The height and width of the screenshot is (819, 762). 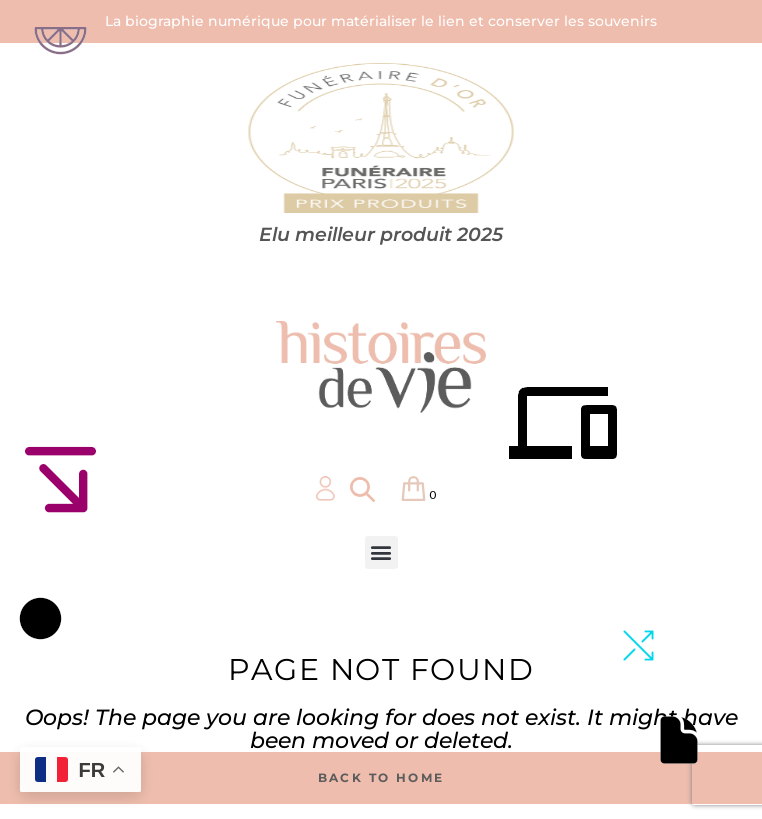 I want to click on shuffle playback order, so click(x=638, y=645).